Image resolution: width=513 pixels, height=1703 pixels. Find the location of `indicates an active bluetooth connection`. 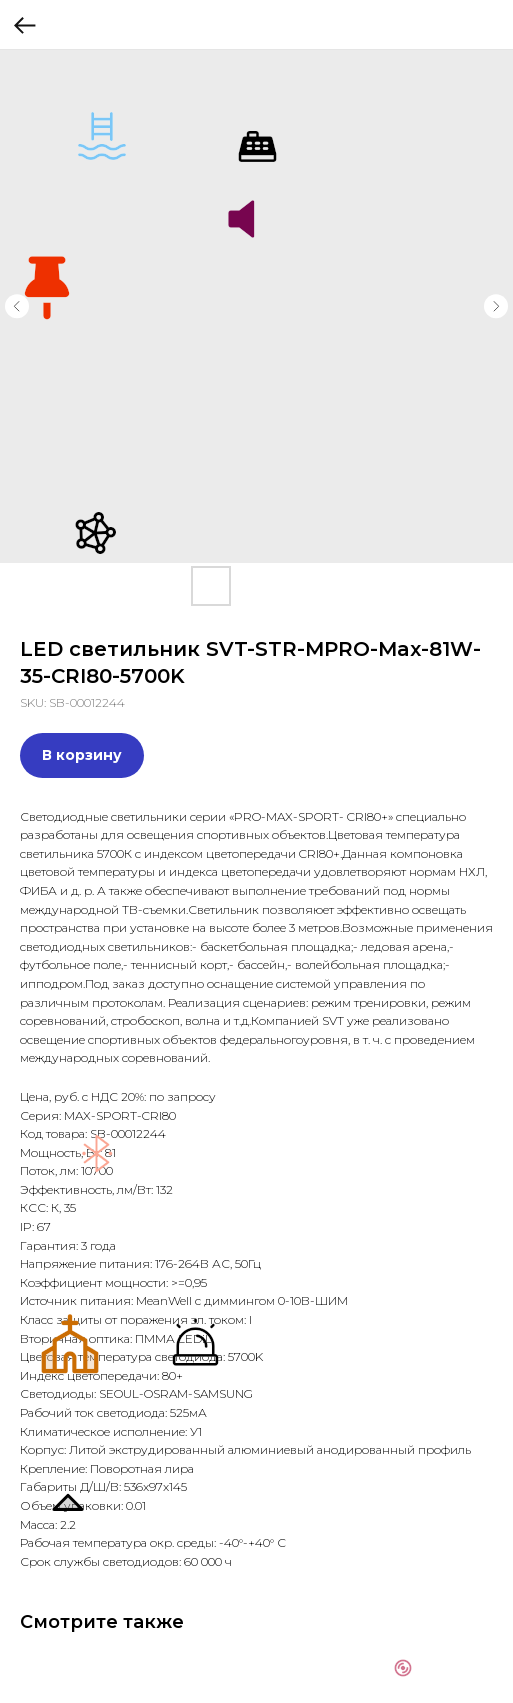

indicates an active bluetooth connection is located at coordinates (96, 1153).